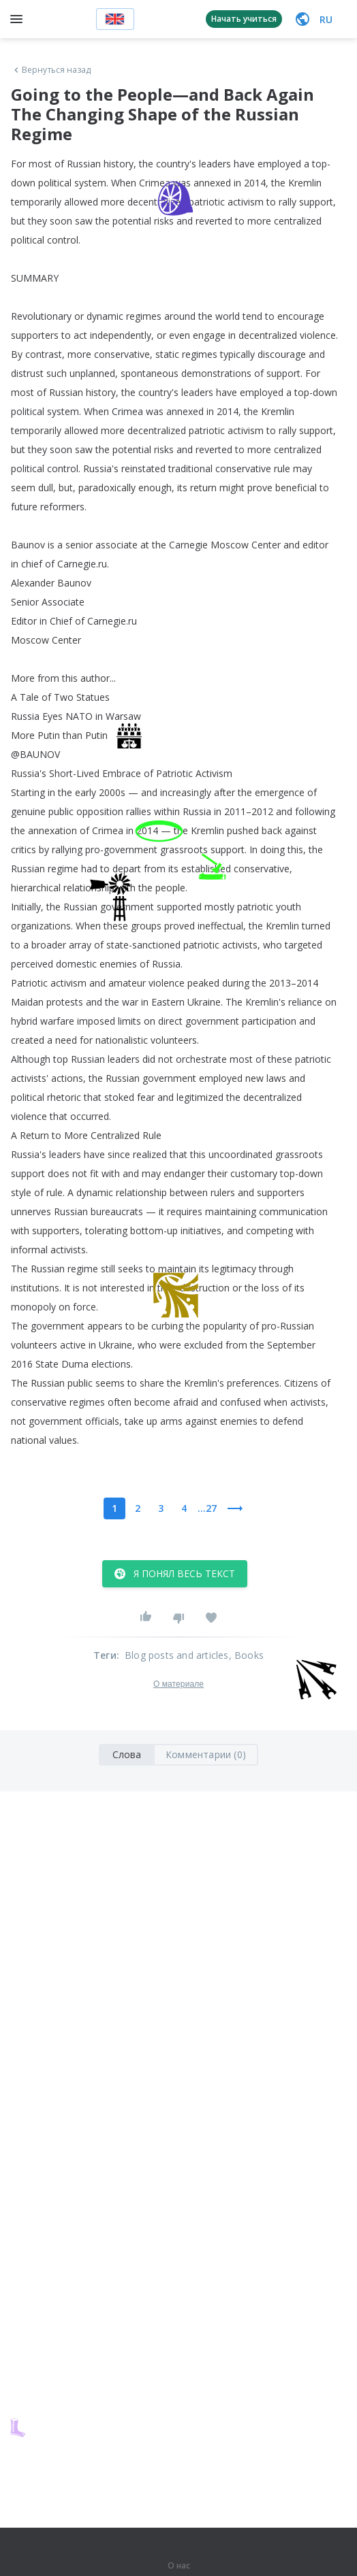  I want to click on activate breath attack or special ability, so click(175, 1295).